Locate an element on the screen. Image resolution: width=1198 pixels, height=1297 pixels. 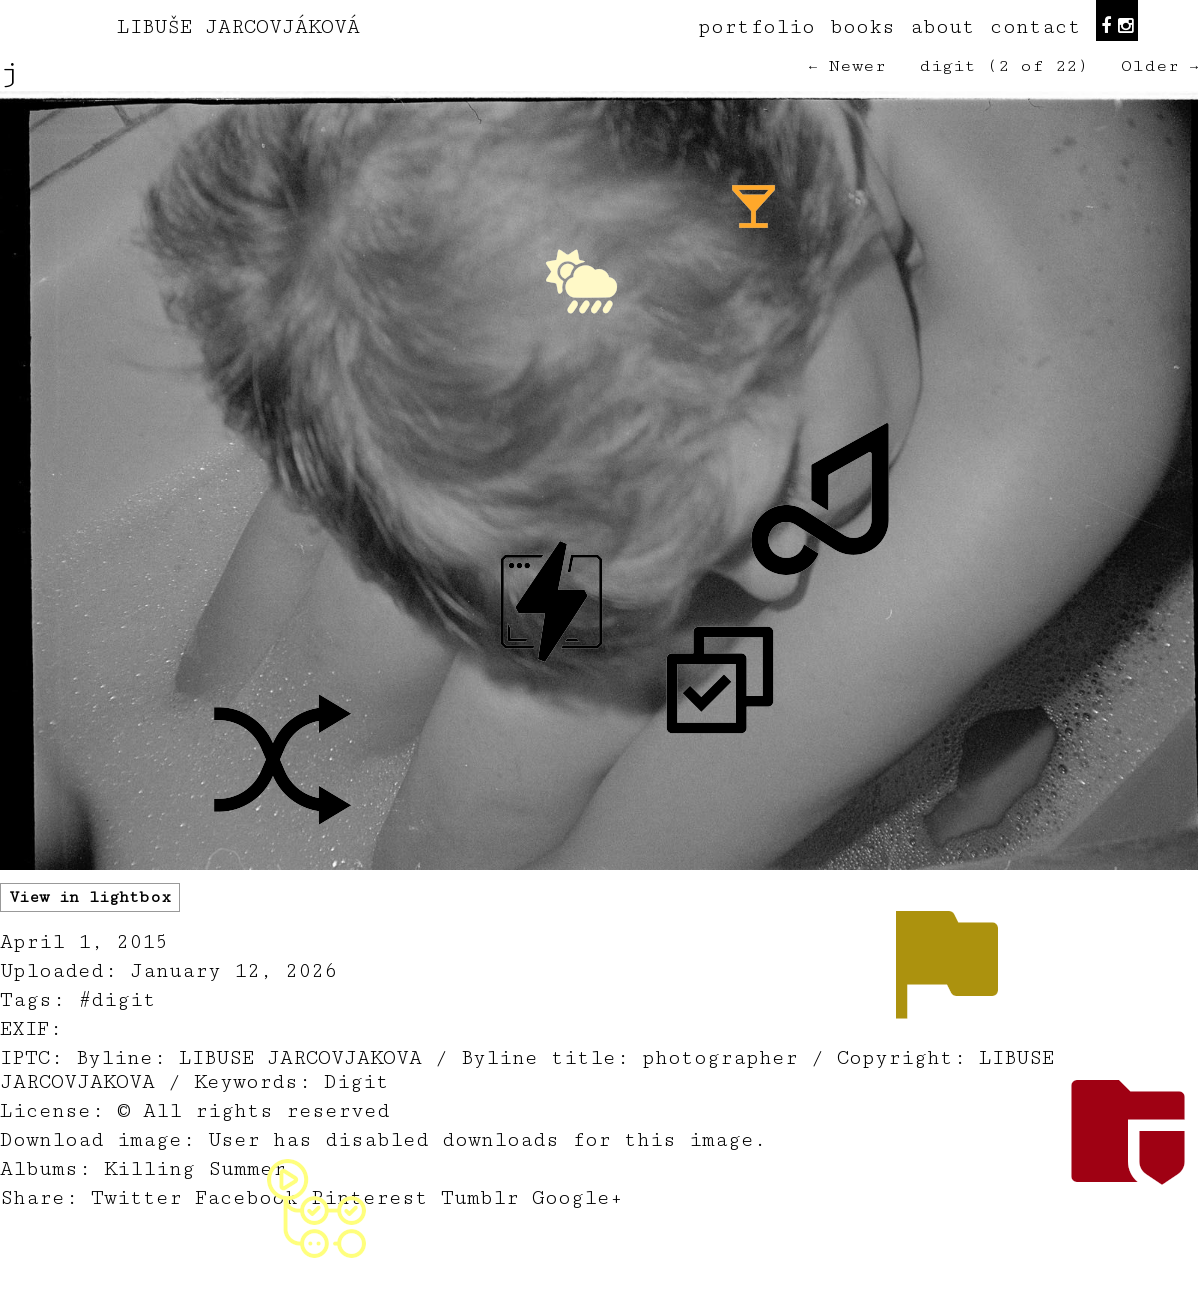
flag or mark an item for follow-up is located at coordinates (947, 962).